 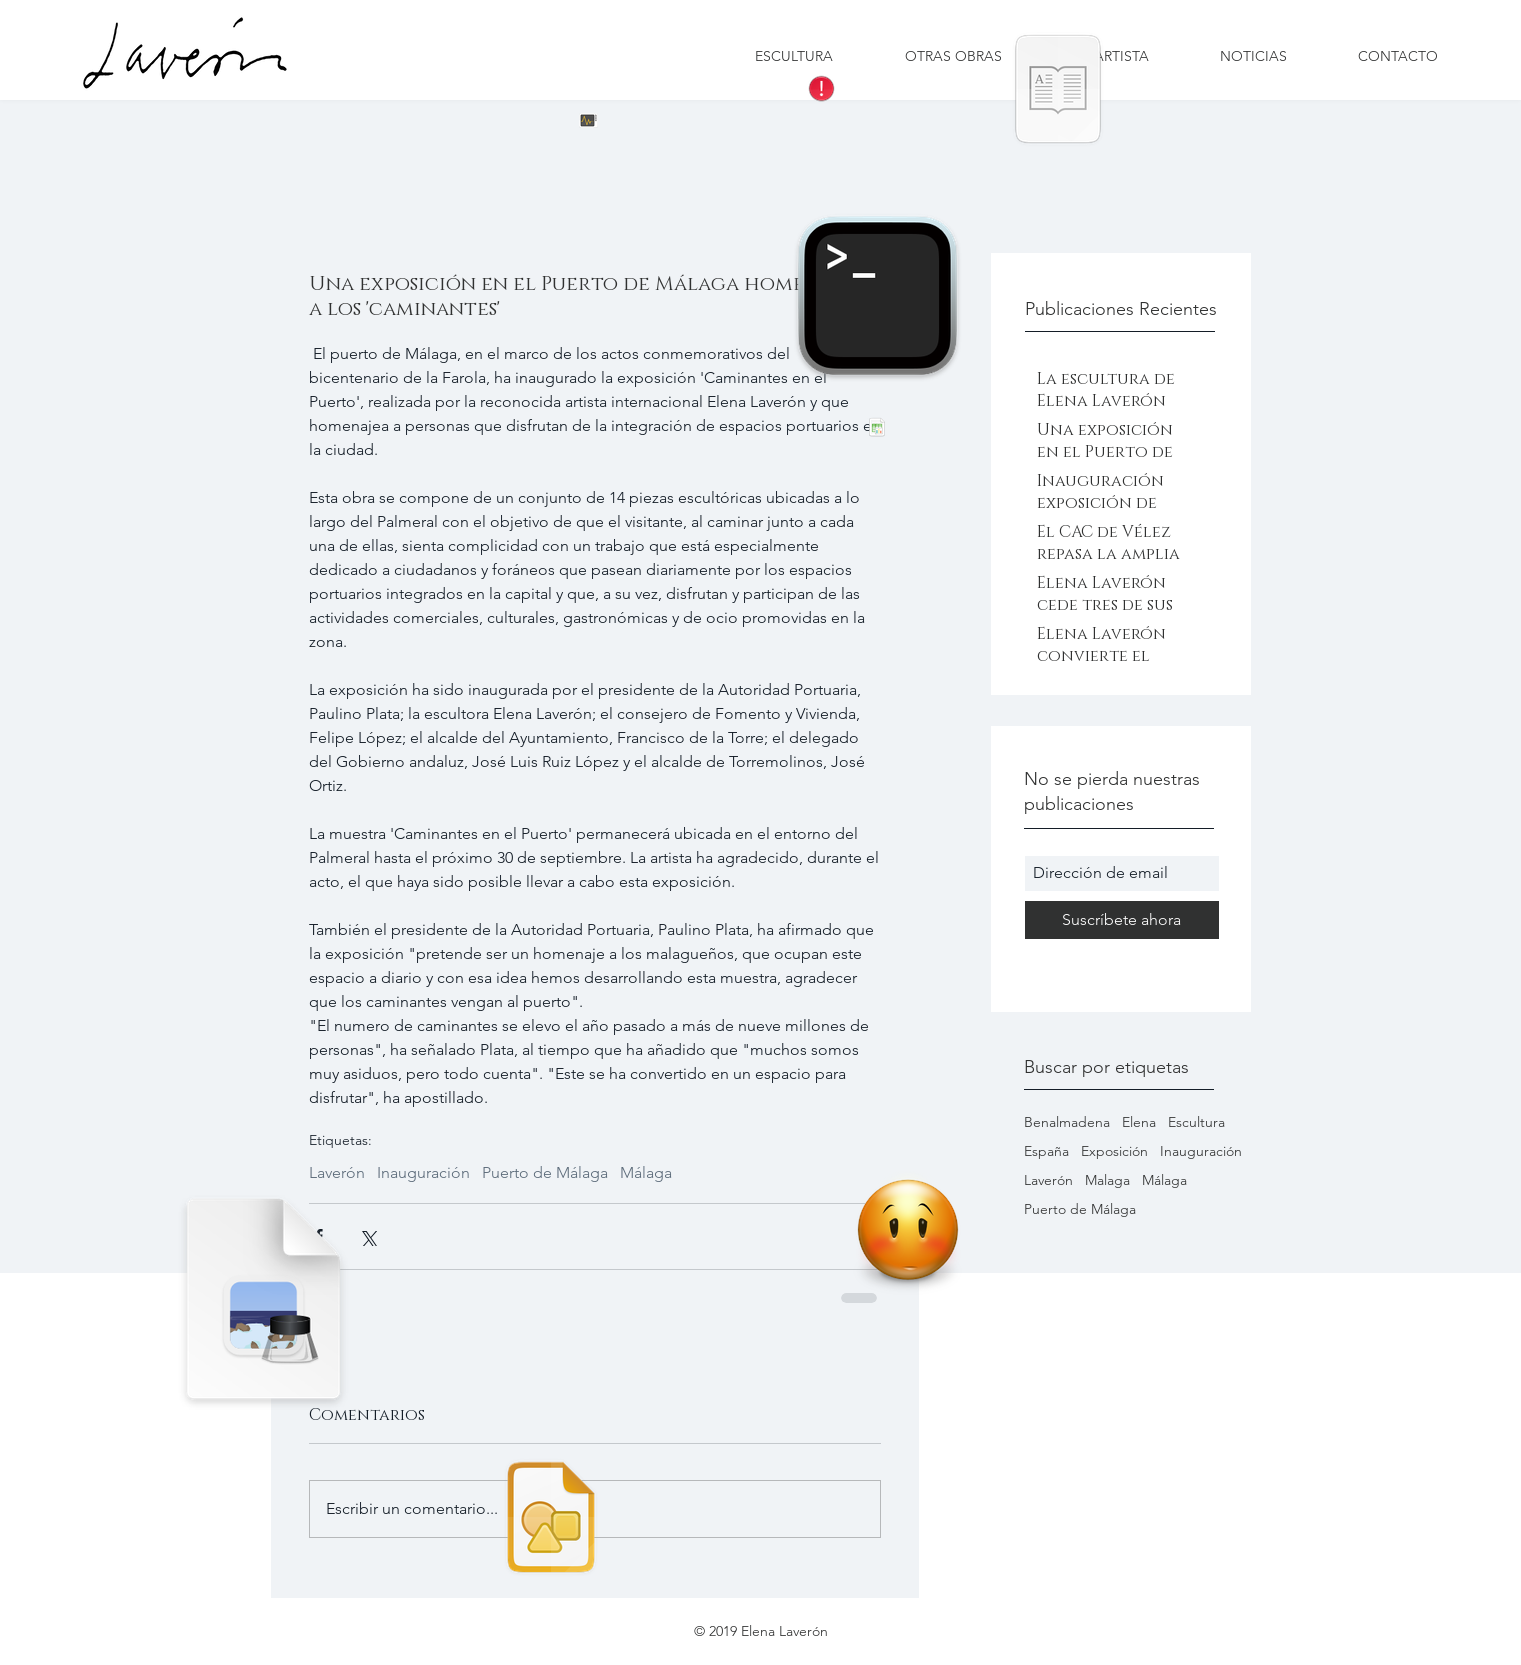 I want to click on open terminal application, so click(x=877, y=295).